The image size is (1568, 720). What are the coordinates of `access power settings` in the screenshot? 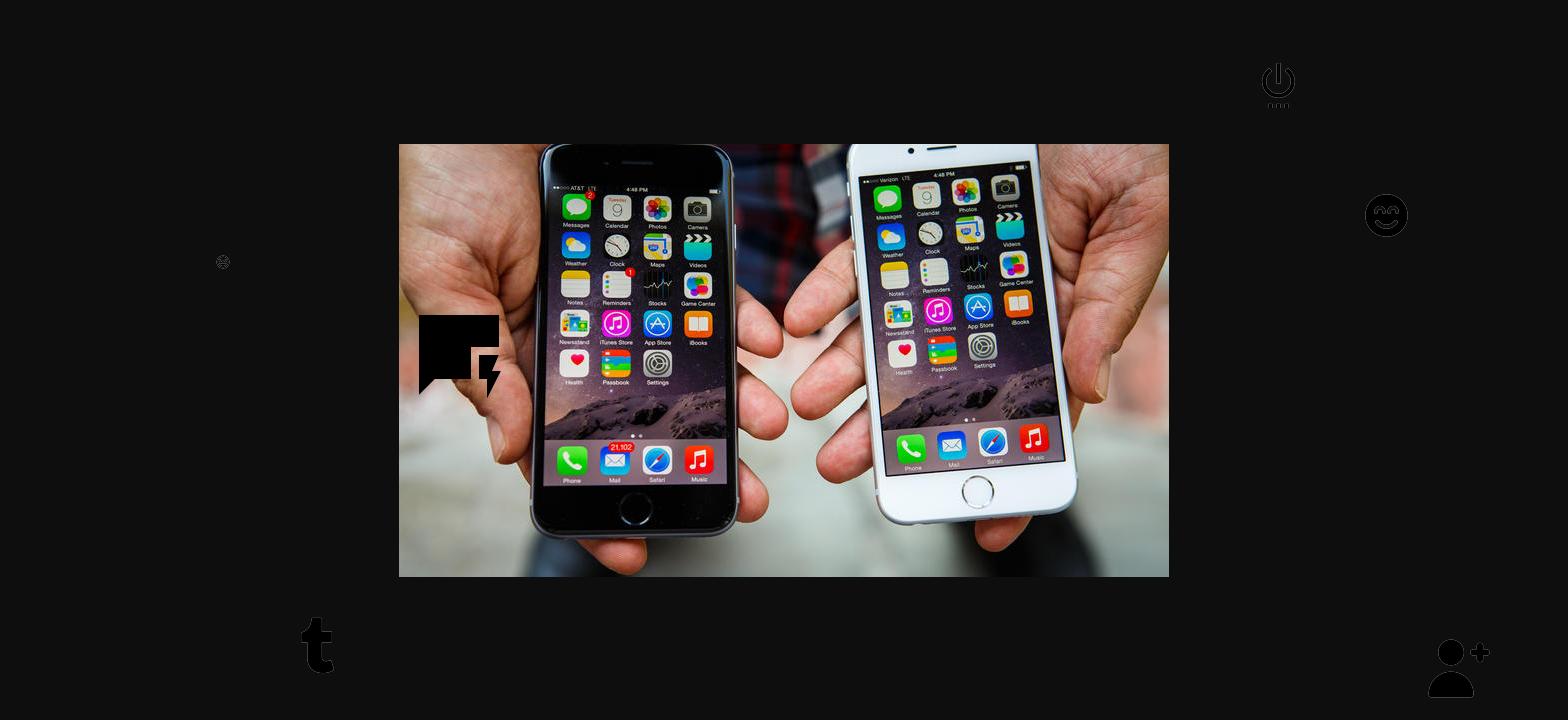 It's located at (1278, 83).